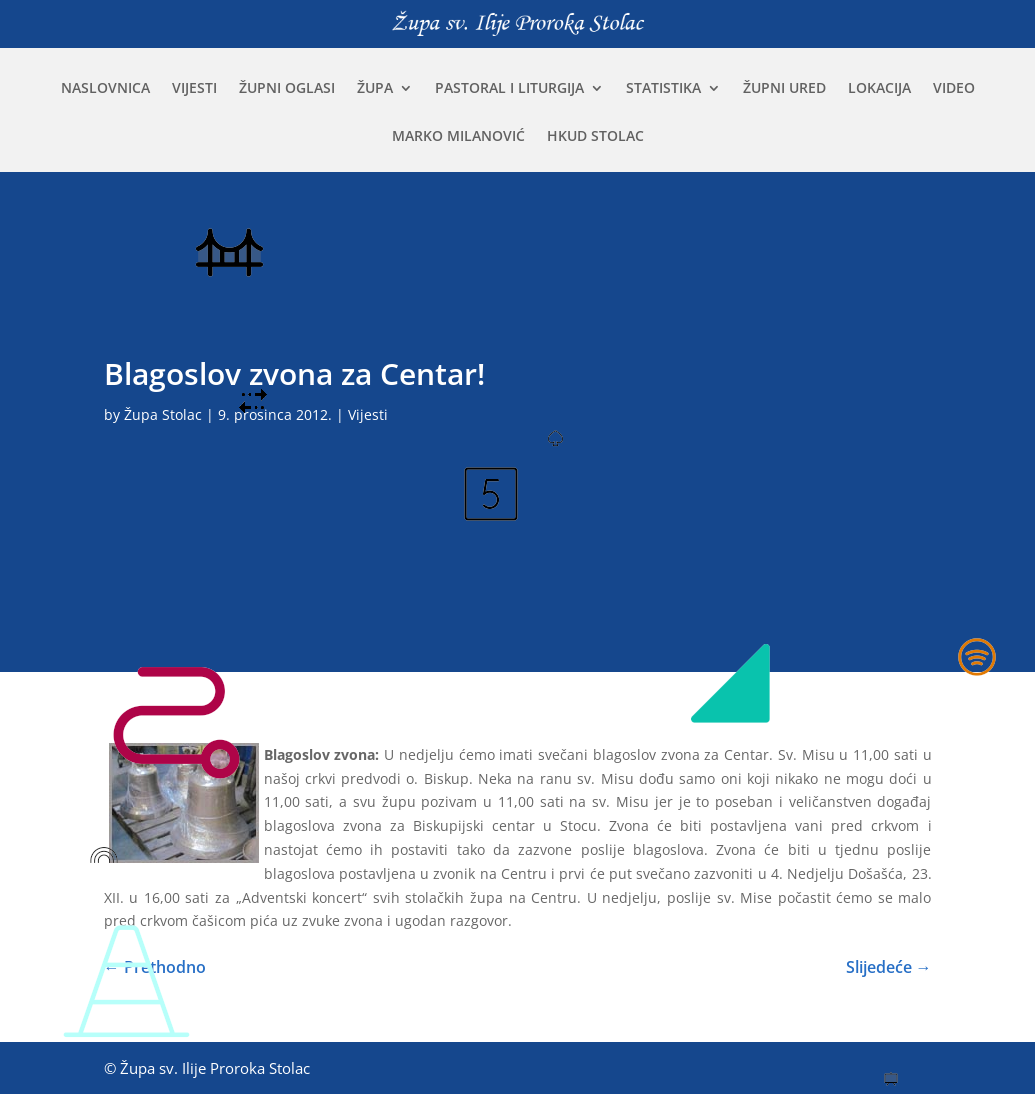  Describe the element at coordinates (253, 401) in the screenshot. I see `indicates multiple stops on a route` at that location.